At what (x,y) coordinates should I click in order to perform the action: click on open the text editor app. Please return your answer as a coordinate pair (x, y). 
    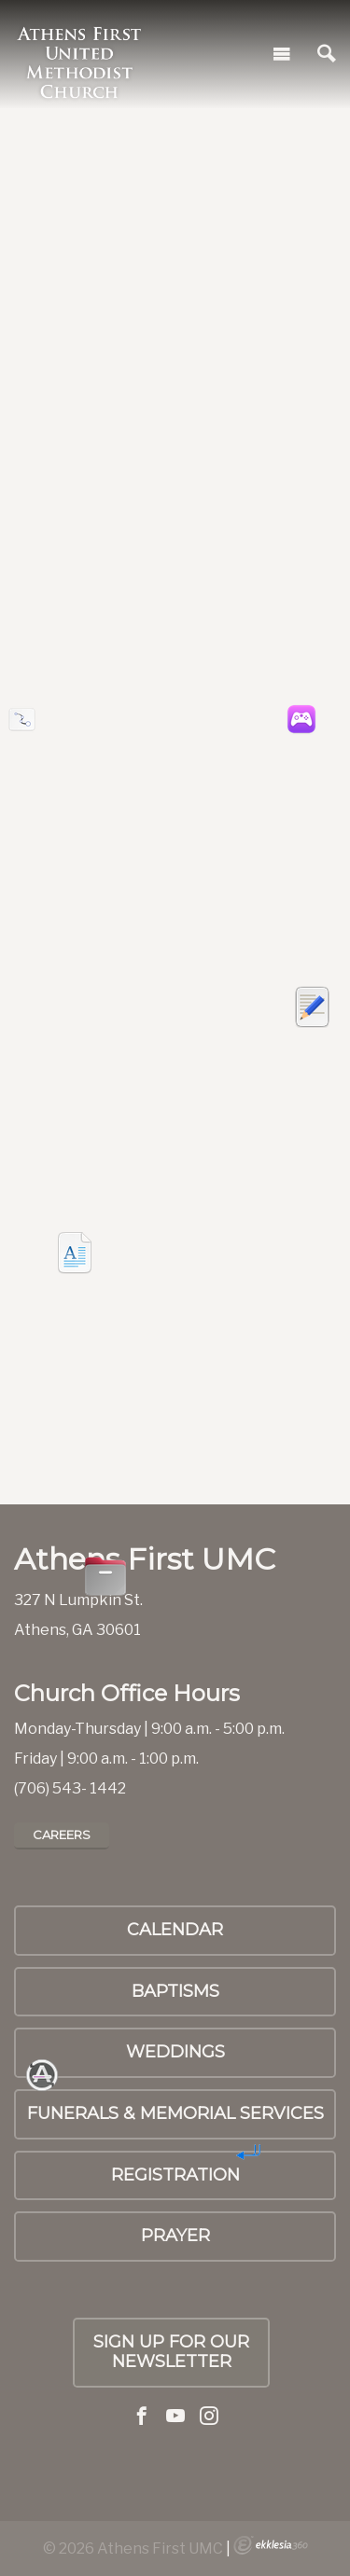
    Looking at the image, I should click on (312, 1006).